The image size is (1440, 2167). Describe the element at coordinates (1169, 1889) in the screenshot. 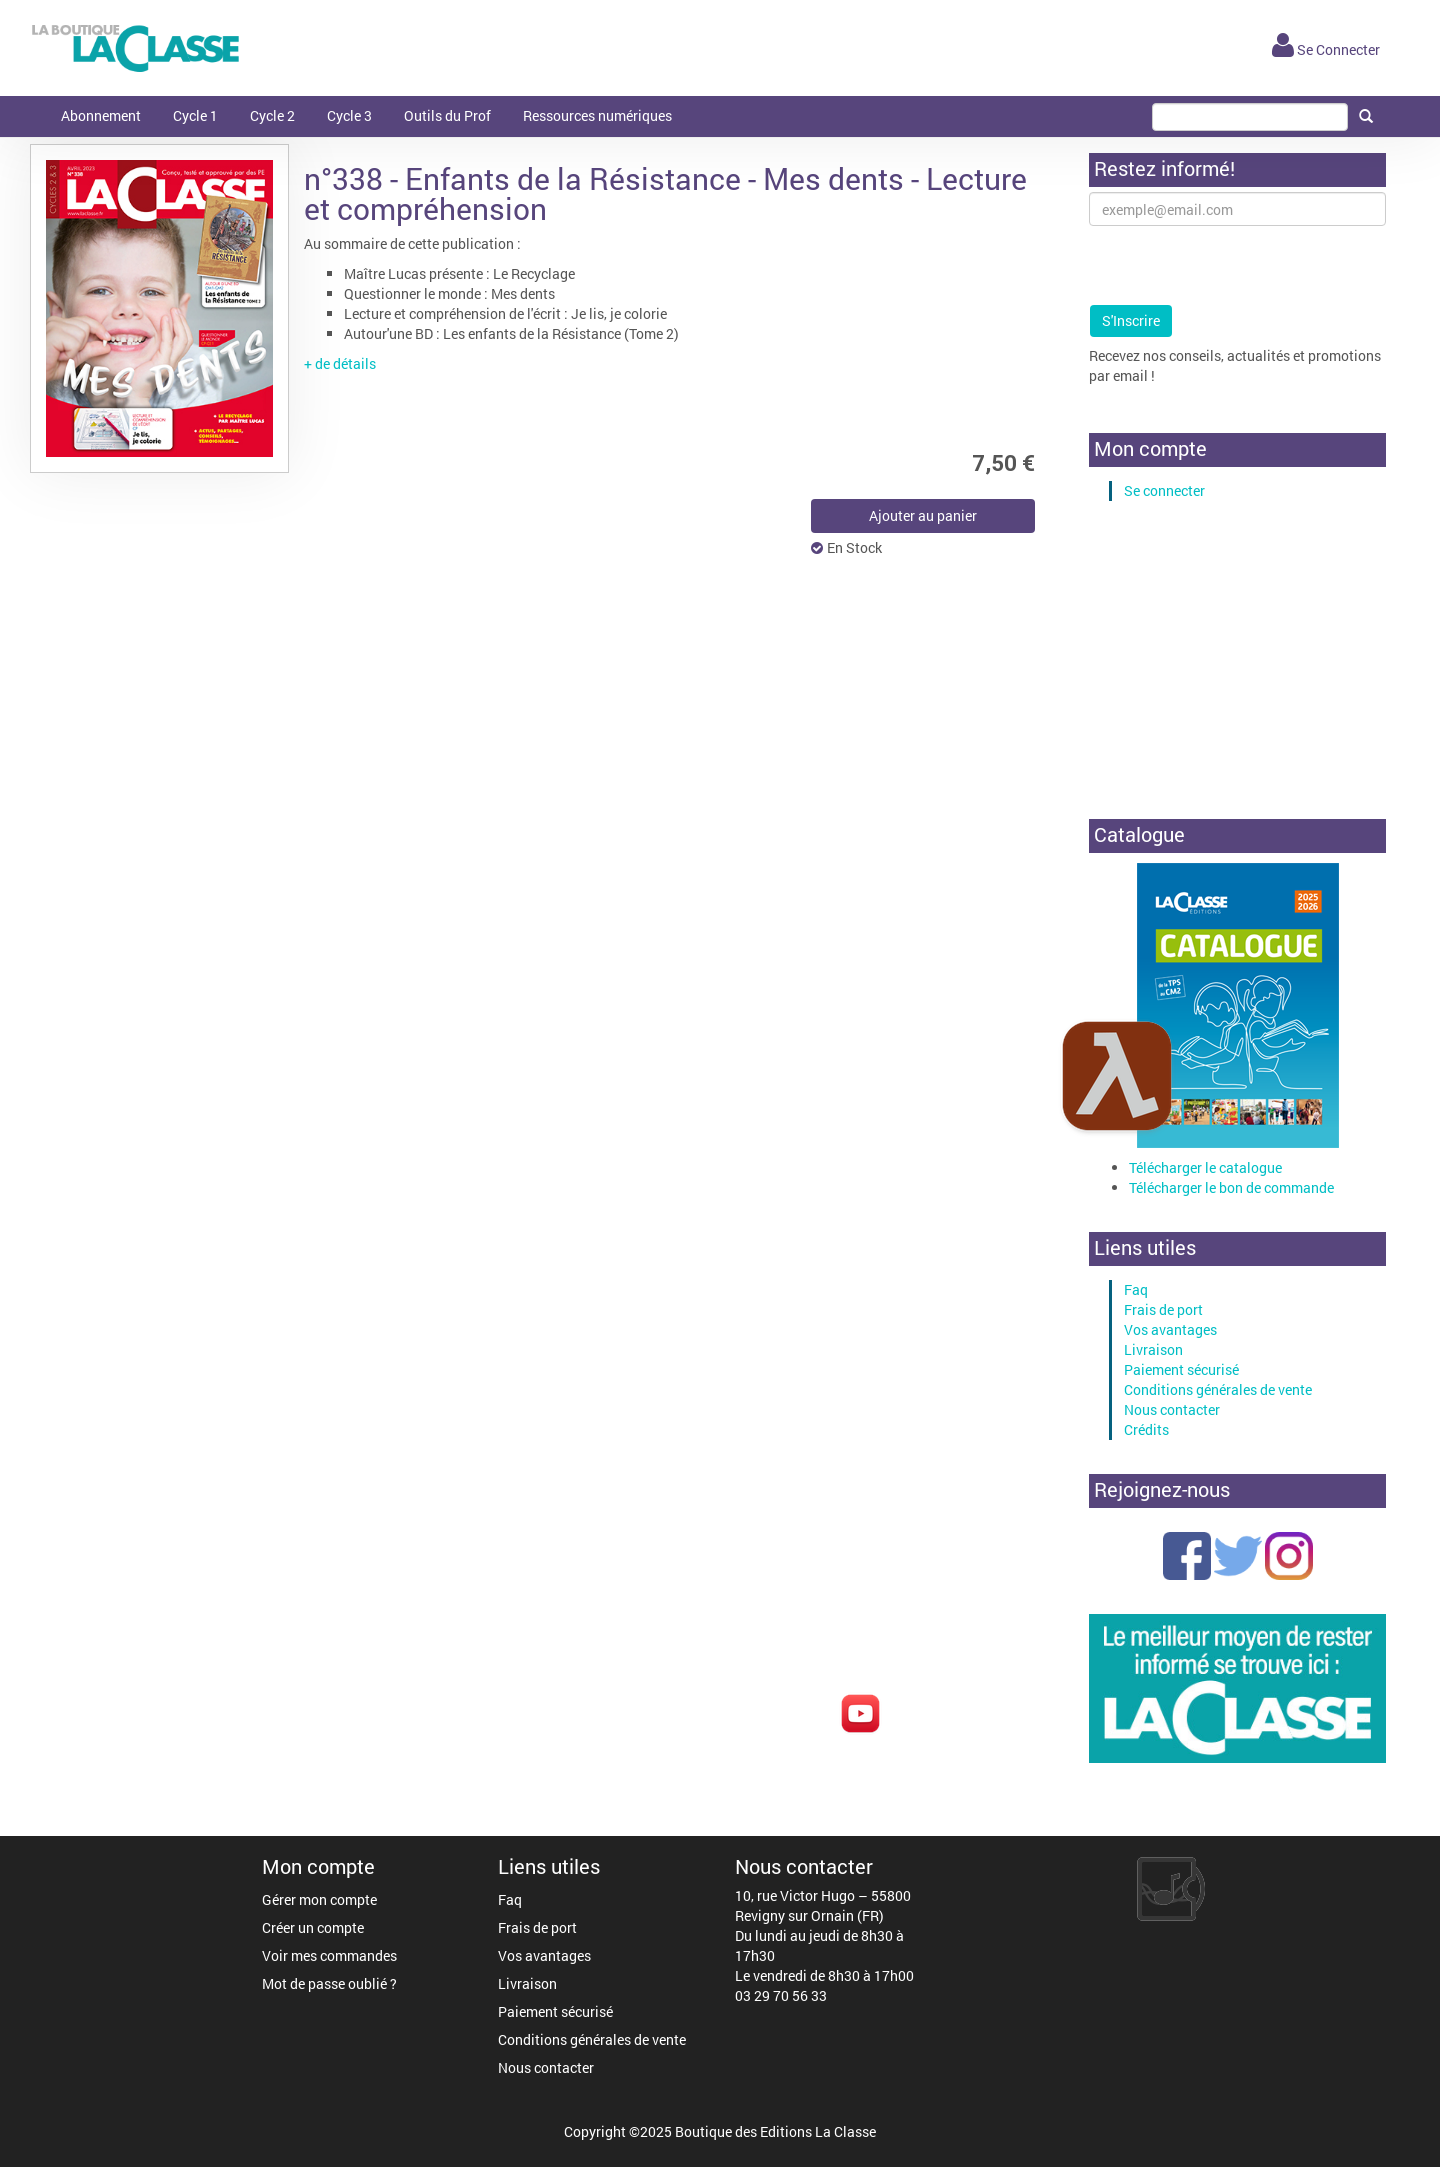

I see `open elisa music player` at that location.